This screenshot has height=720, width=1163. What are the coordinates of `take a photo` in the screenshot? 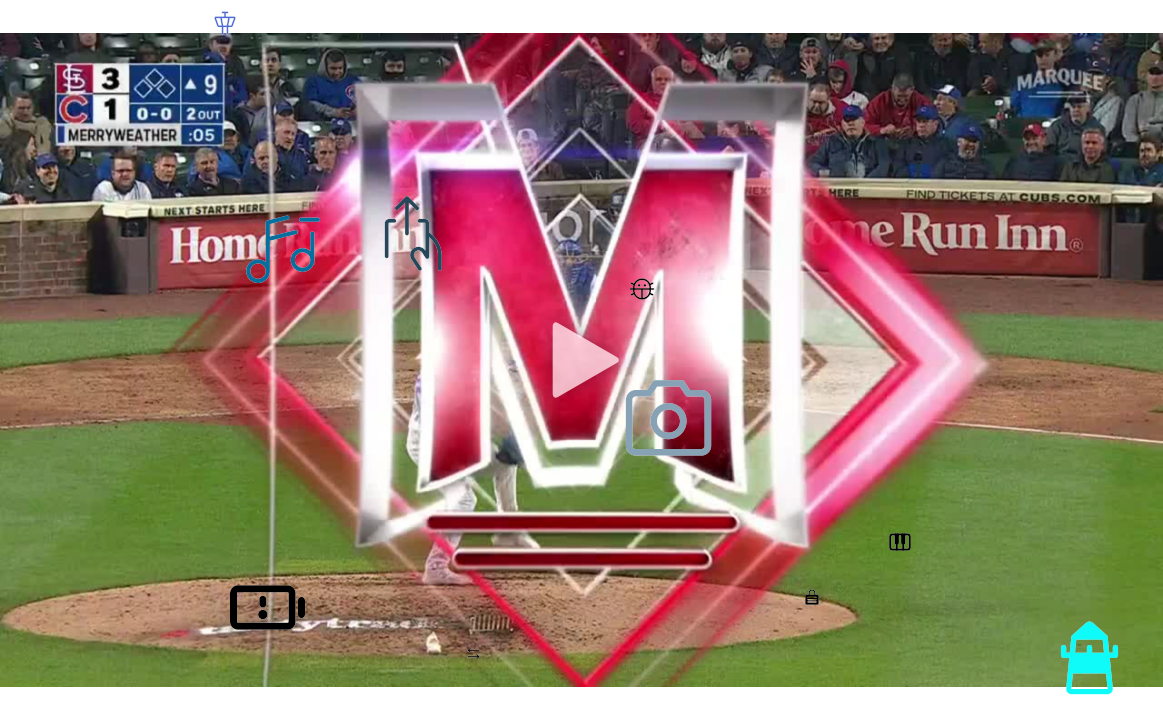 It's located at (668, 419).